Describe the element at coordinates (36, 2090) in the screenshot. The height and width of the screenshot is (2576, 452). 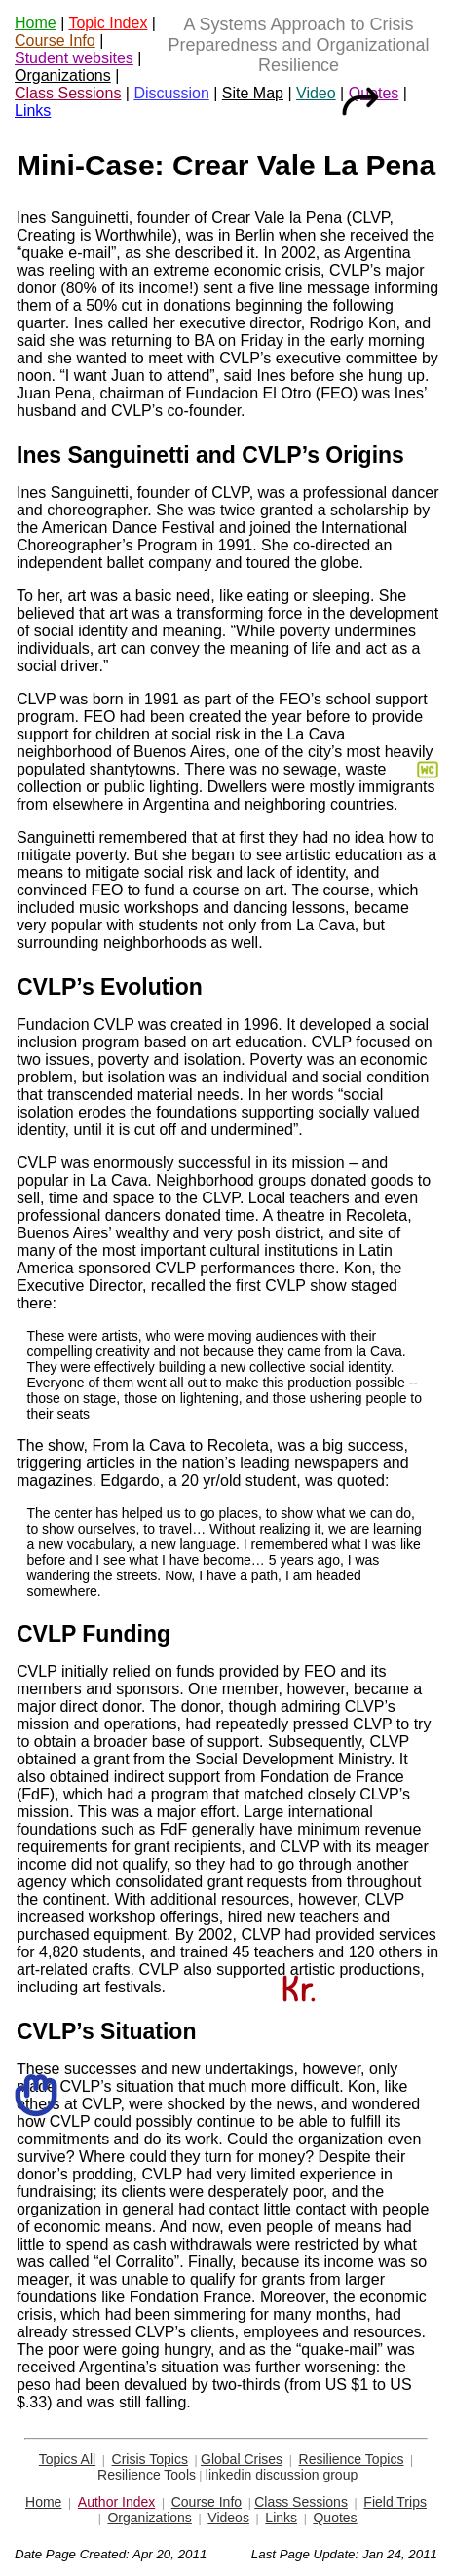
I see `drag to reorder items` at that location.